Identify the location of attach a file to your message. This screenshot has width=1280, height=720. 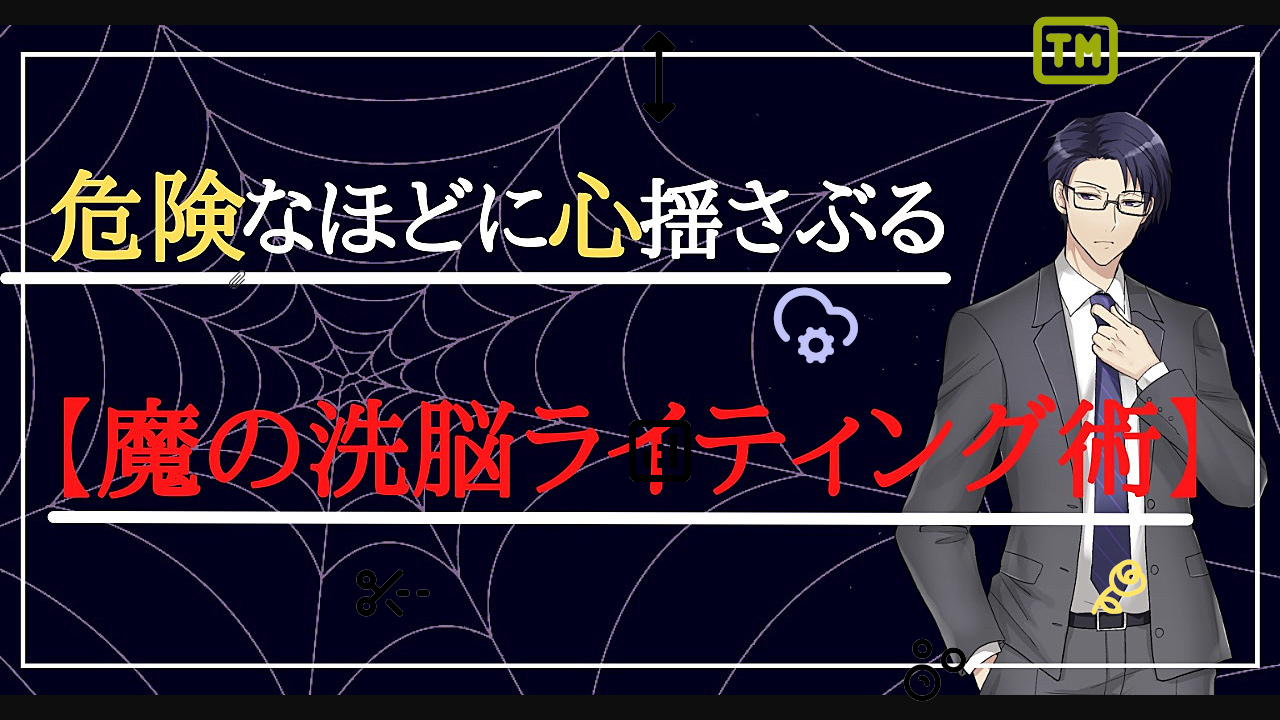
(237, 279).